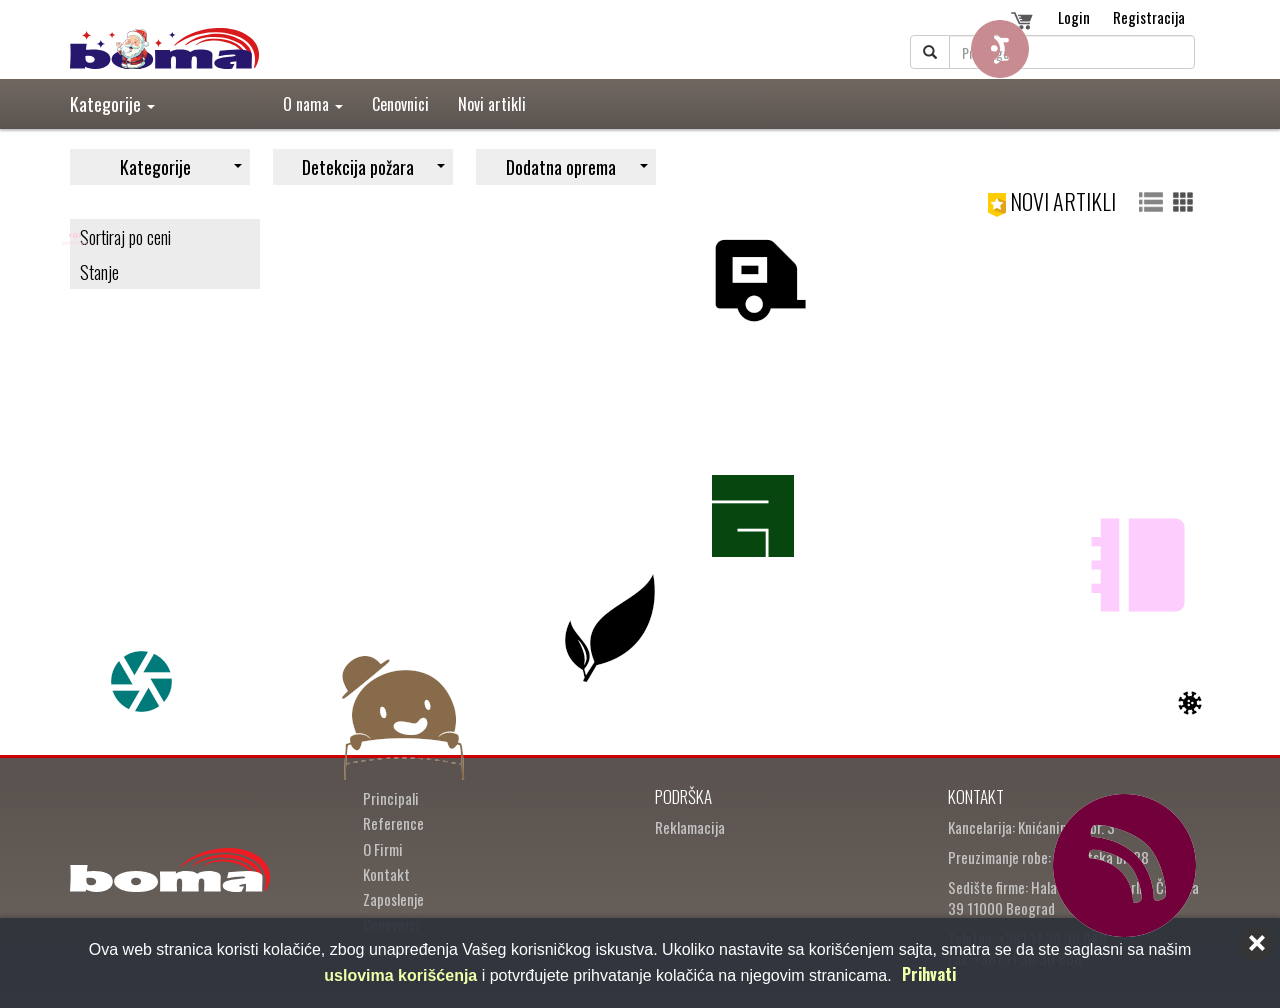  I want to click on open the Tapas app, so click(403, 718).